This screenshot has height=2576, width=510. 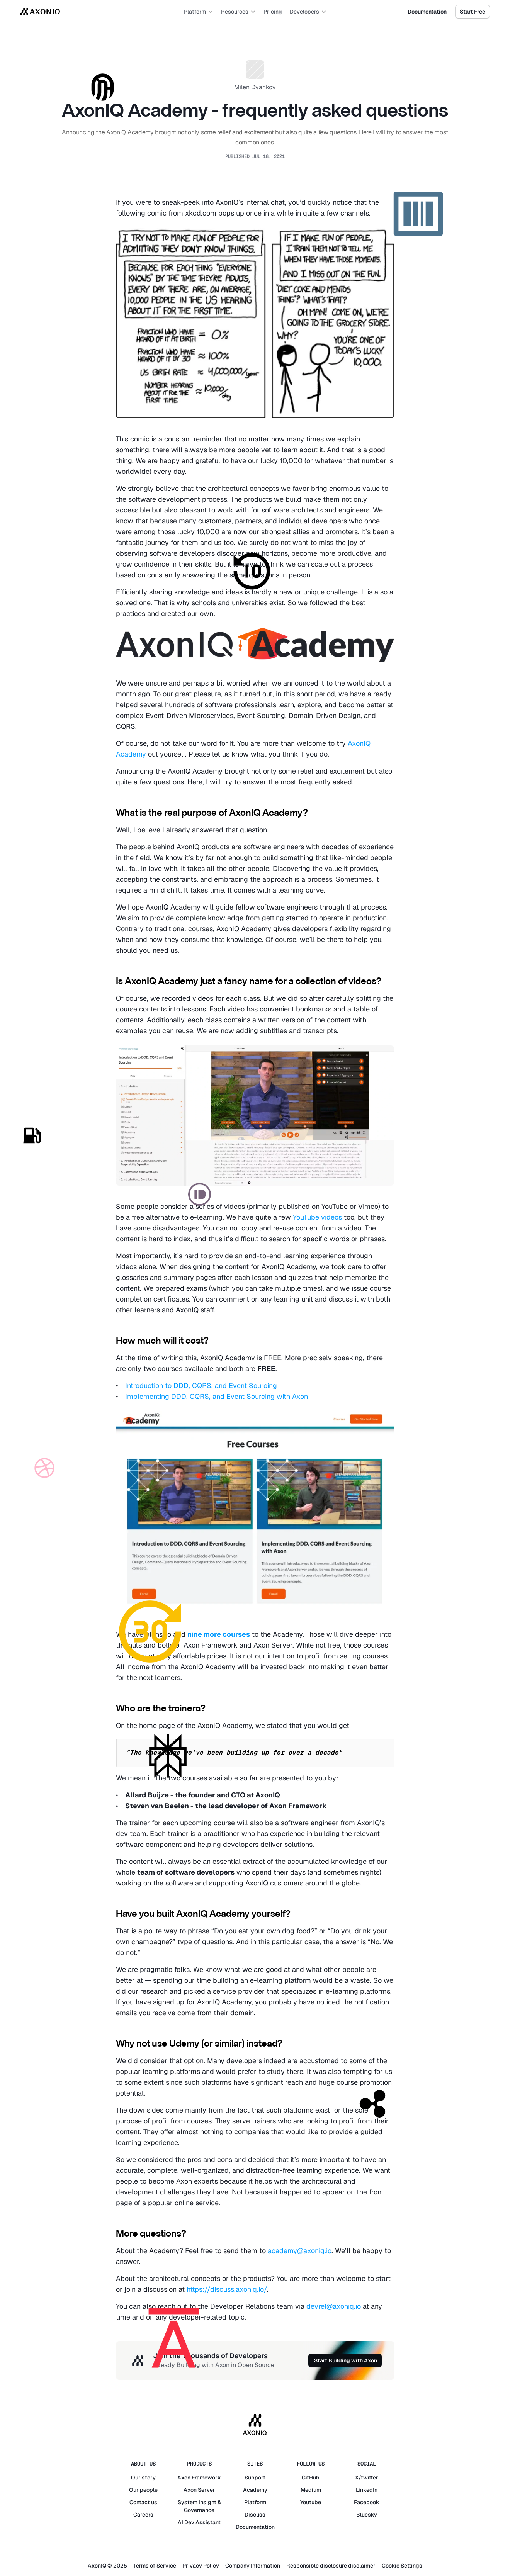 I want to click on scan a barcode, so click(x=418, y=214).